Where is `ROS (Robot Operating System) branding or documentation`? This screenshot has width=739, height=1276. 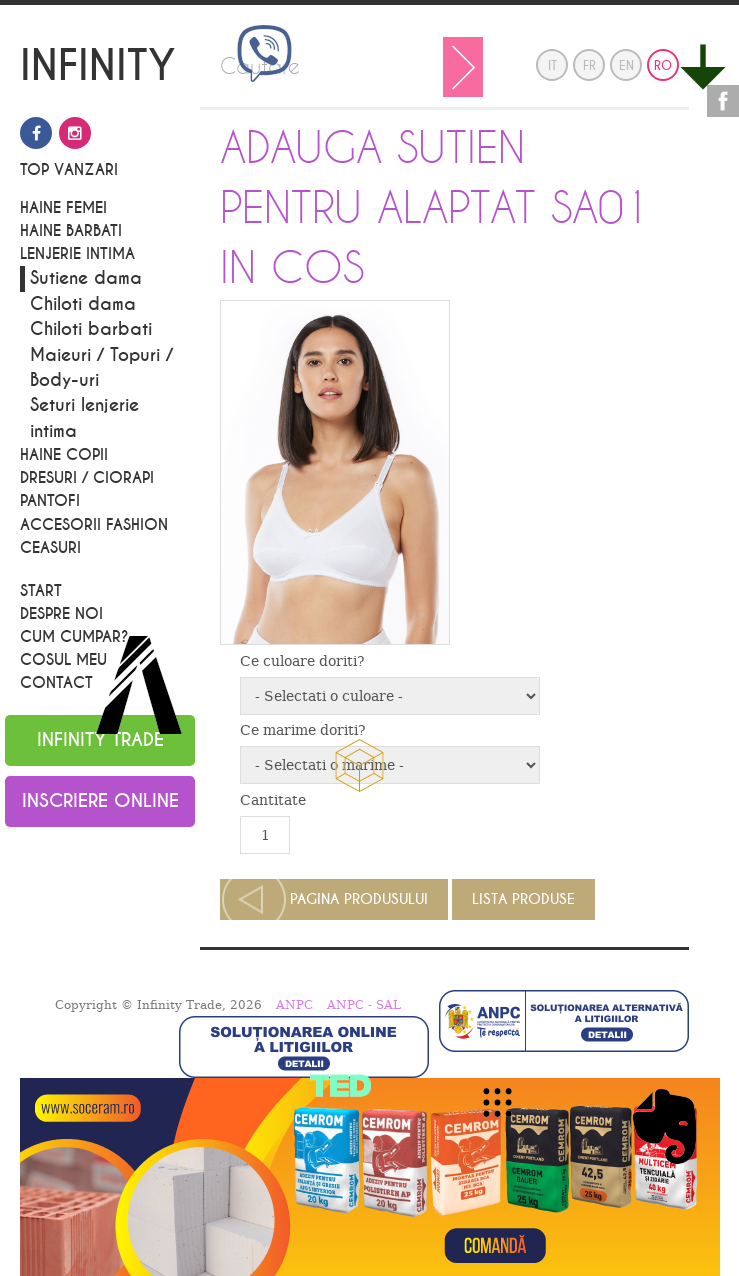 ROS (Robot Operating System) branding or documentation is located at coordinates (497, 1102).